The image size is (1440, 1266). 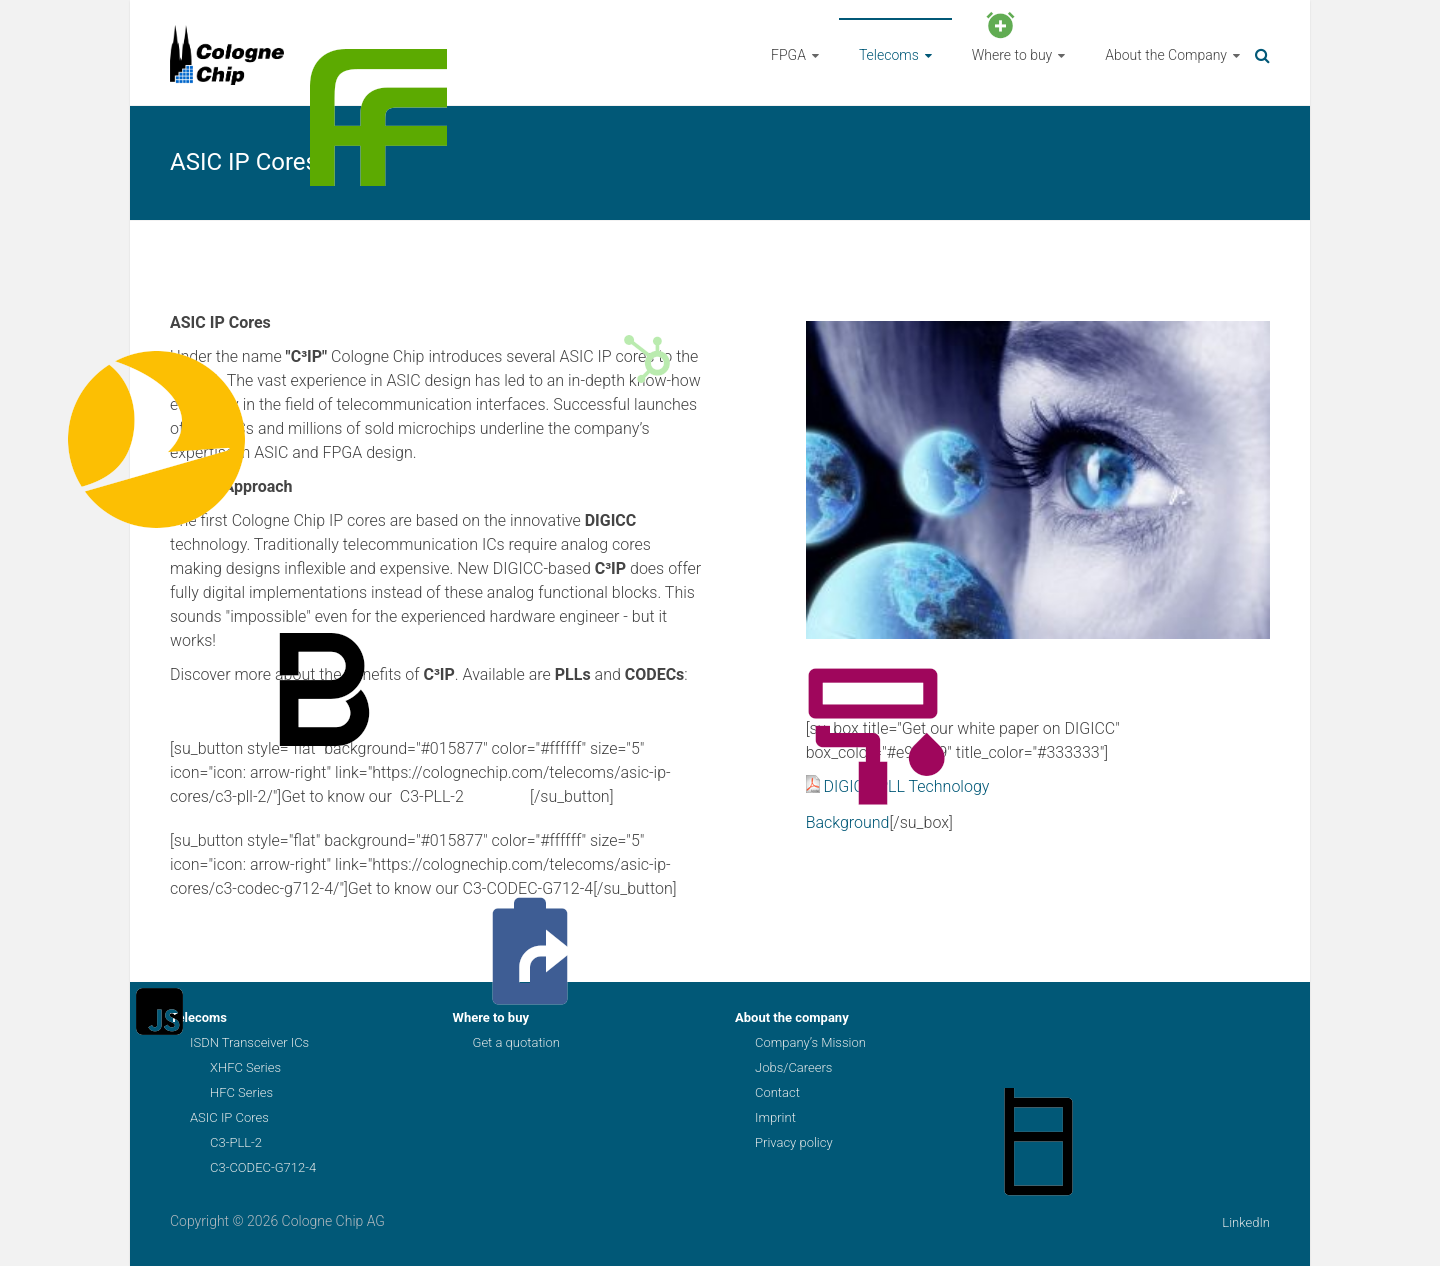 I want to click on share battery power with another device, so click(x=530, y=951).